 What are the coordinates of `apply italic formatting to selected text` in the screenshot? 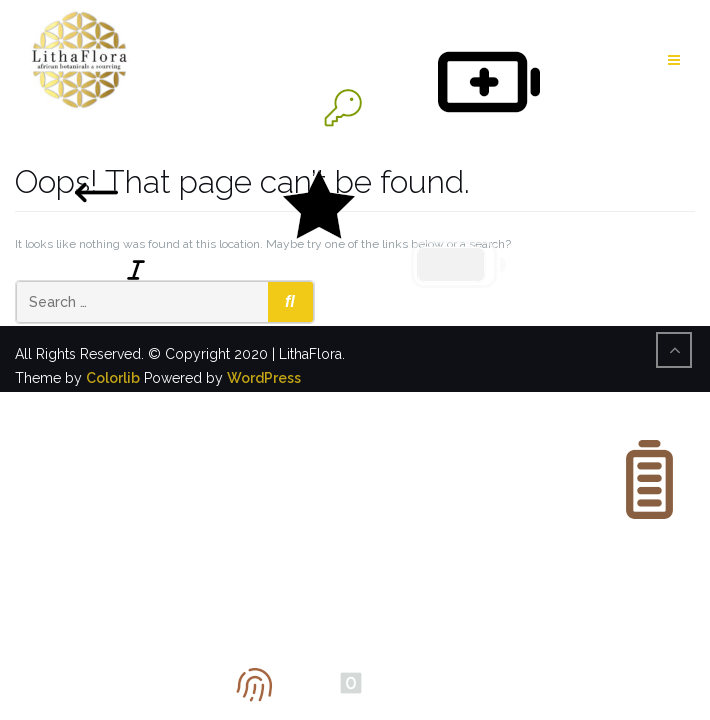 It's located at (136, 270).